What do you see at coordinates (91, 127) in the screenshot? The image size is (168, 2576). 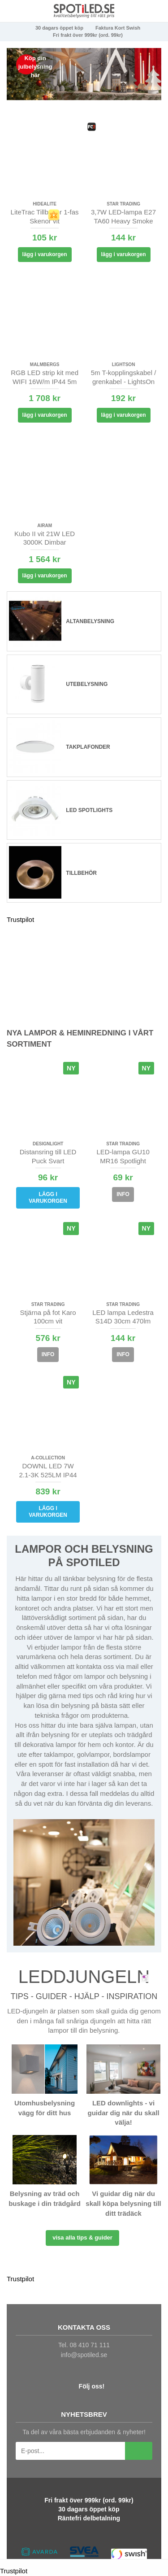 I see `launch far cry 2 game` at bounding box center [91, 127].